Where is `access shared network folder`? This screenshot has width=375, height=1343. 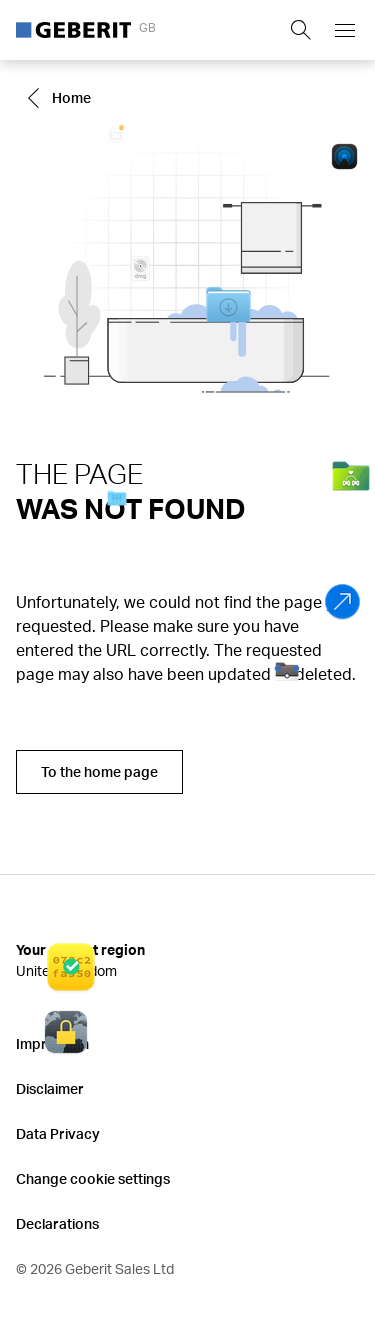 access shared network folder is located at coordinates (117, 498).